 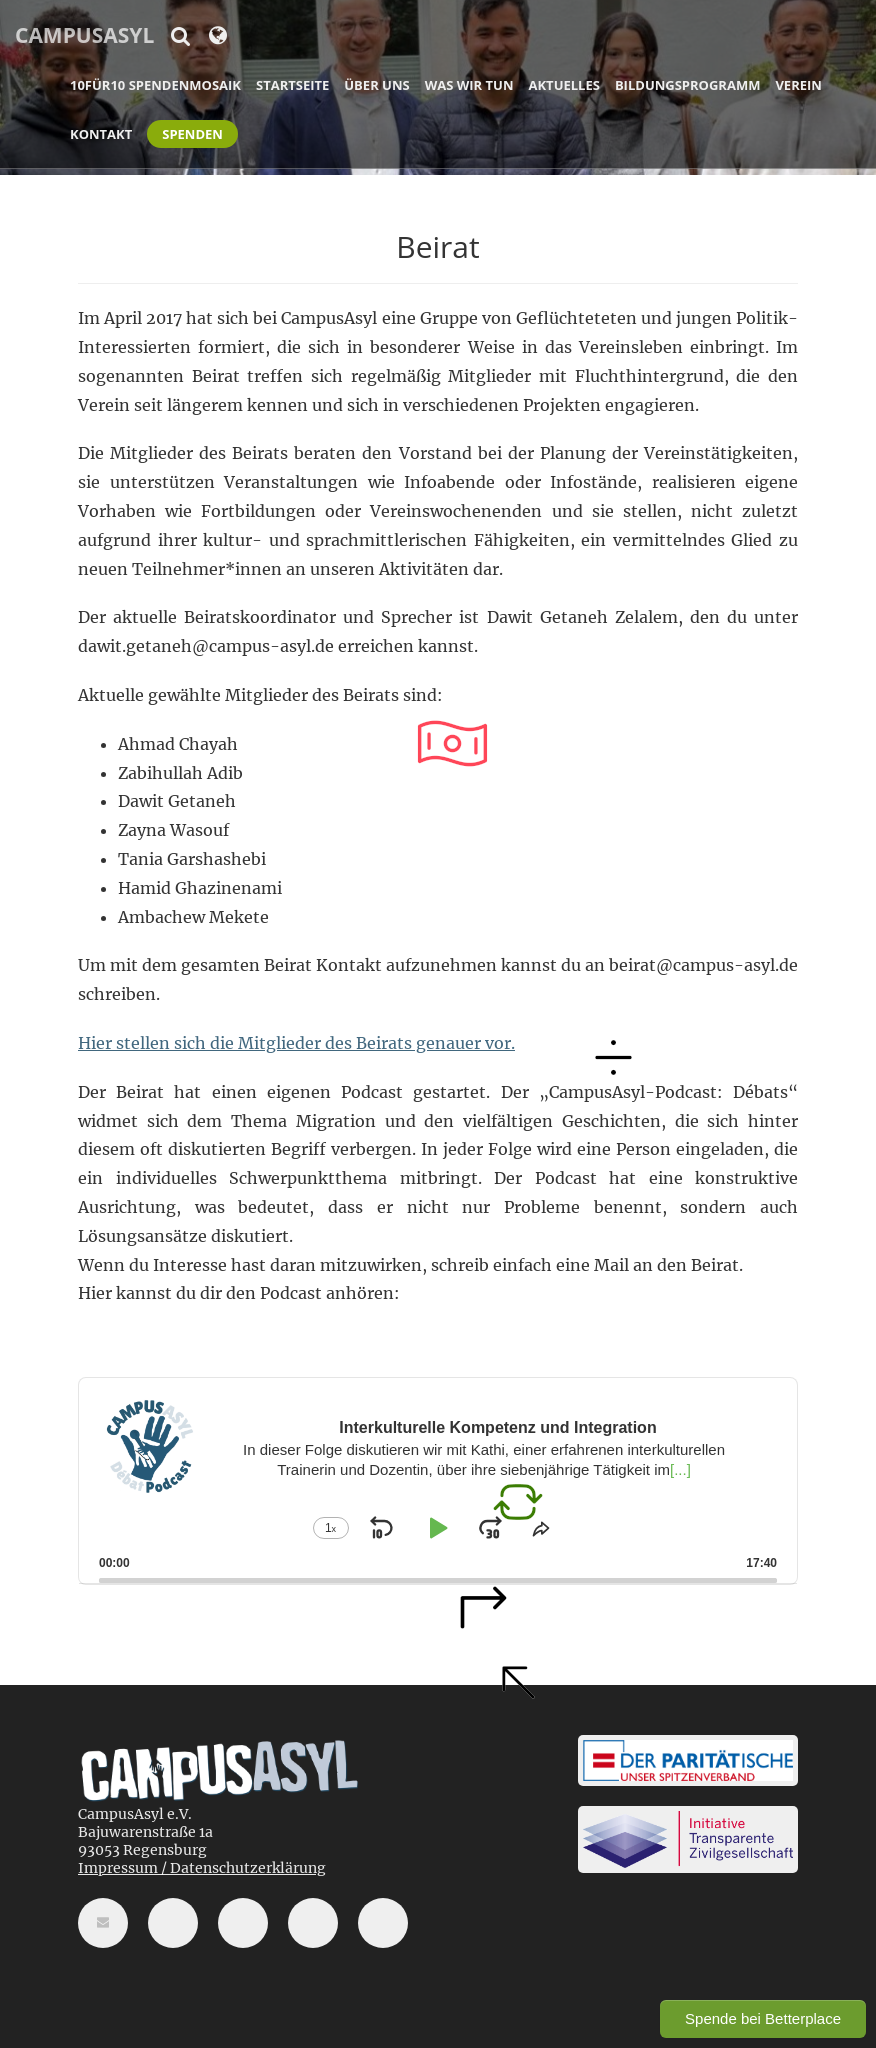 I want to click on refresh or reload content, so click(x=518, y=1502).